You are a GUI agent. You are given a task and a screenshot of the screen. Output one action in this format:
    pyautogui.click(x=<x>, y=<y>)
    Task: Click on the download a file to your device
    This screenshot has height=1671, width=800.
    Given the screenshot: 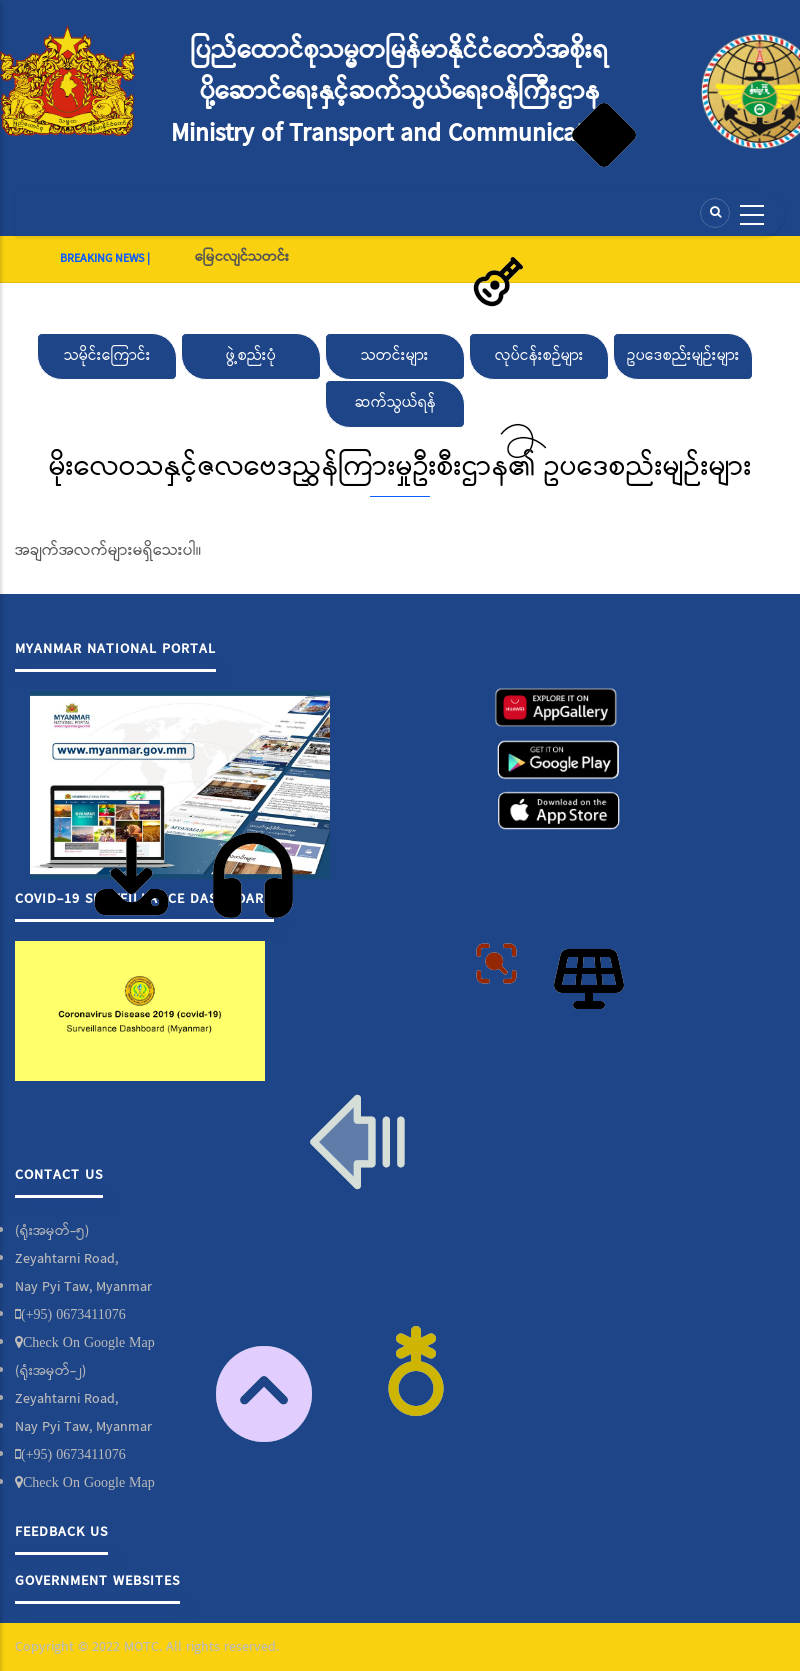 What is the action you would take?
    pyautogui.click(x=131, y=878)
    